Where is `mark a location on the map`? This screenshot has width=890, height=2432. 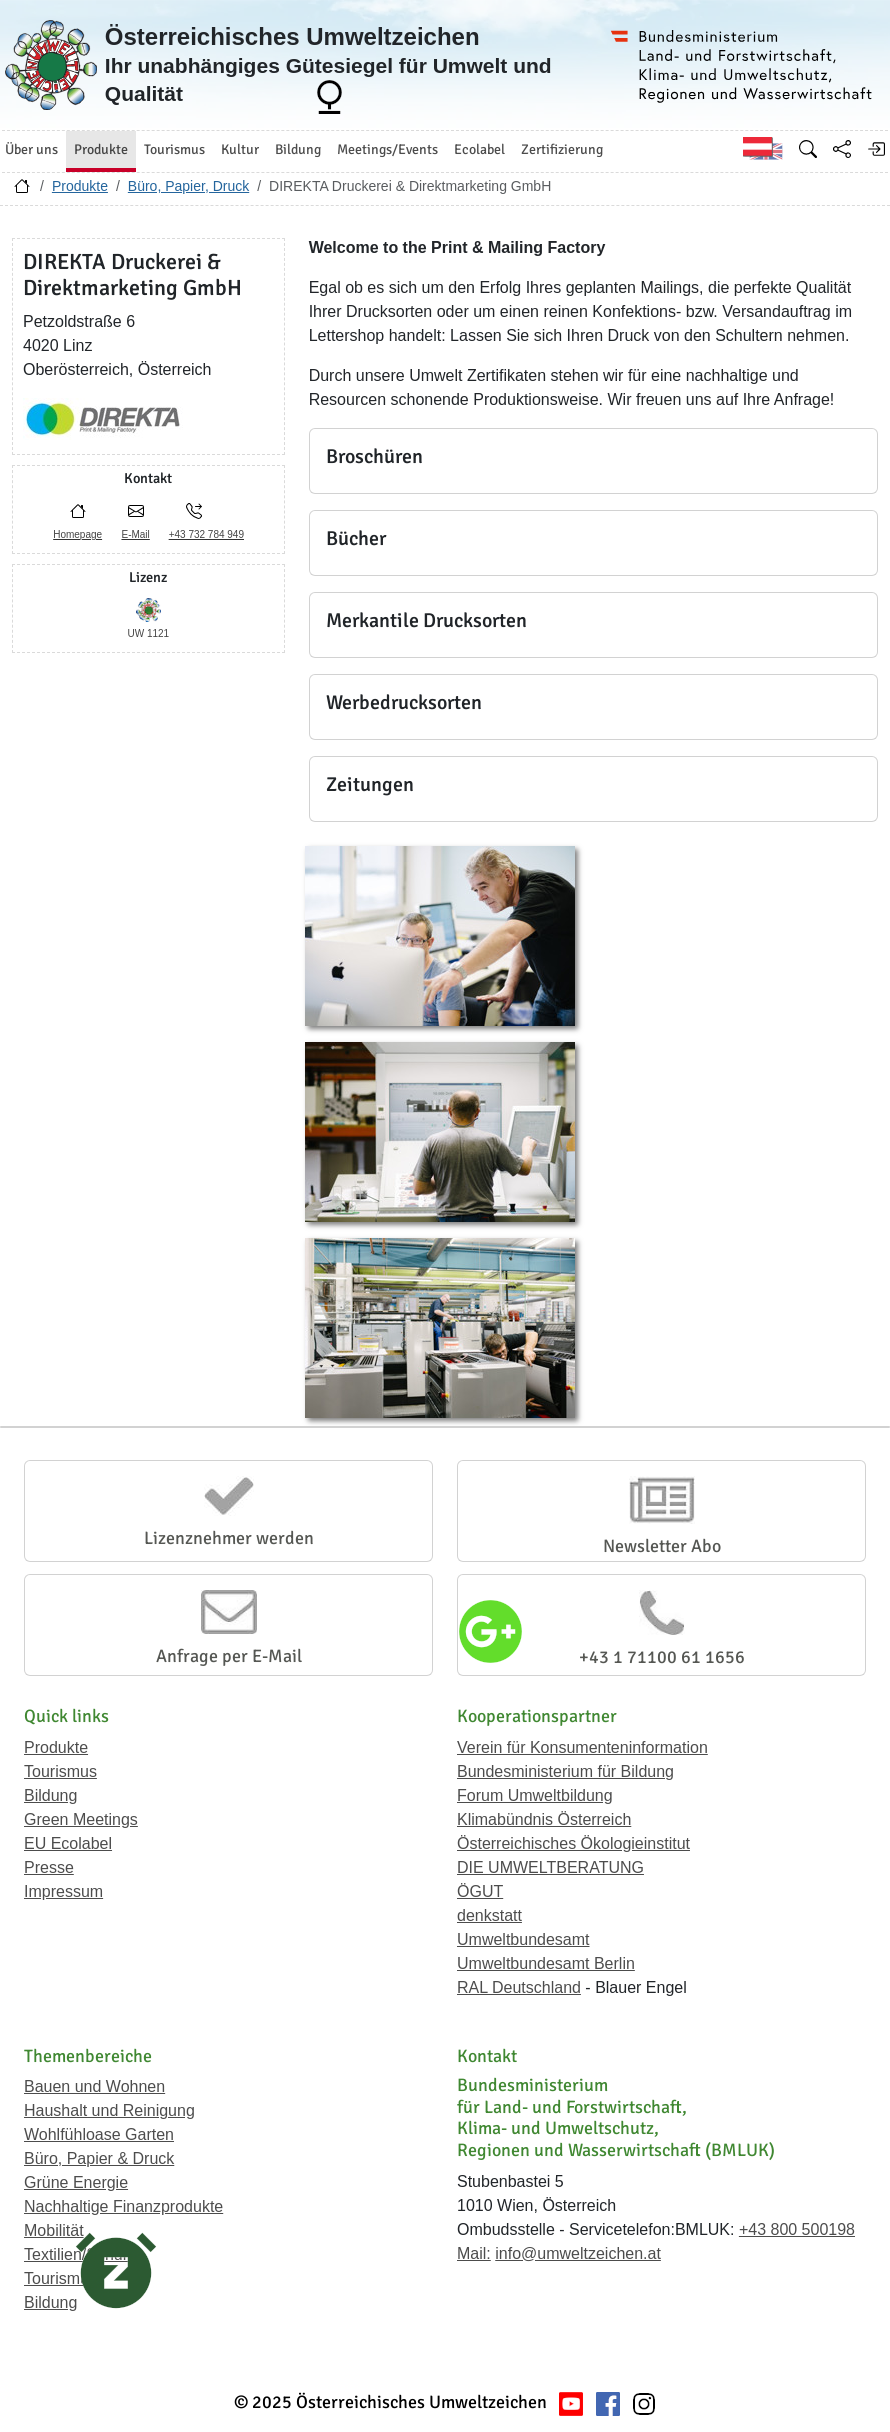
mark a location on the map is located at coordinates (329, 95).